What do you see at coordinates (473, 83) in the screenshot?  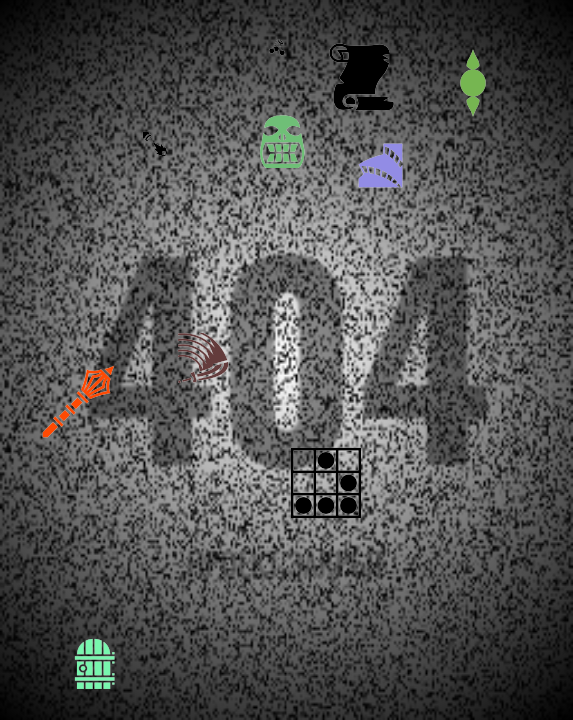 I see `indicates player has reached level two` at bounding box center [473, 83].